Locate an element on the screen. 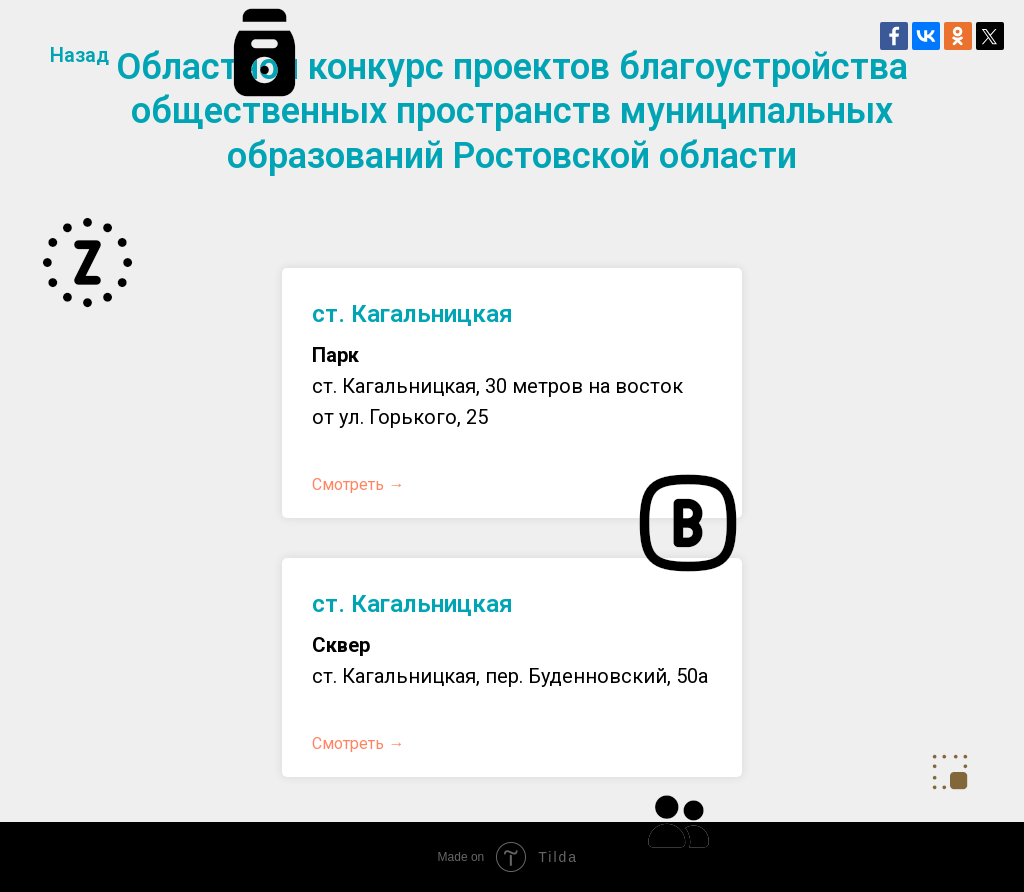  indicates dairy or milk product category is located at coordinates (264, 52).